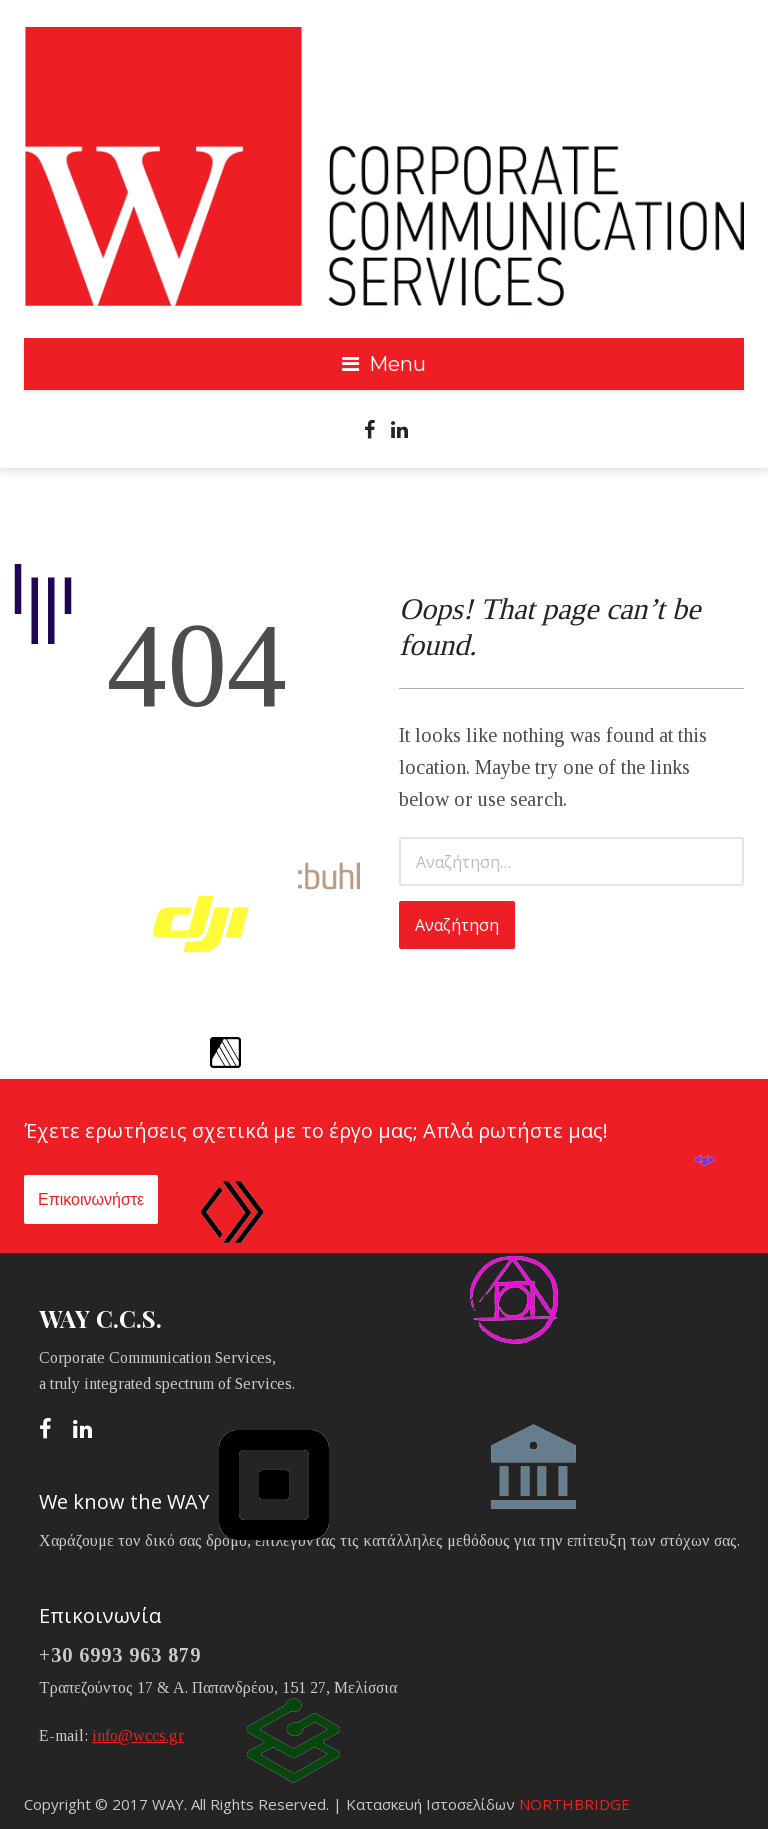 This screenshot has width=768, height=1829. Describe the element at coordinates (274, 1485) in the screenshot. I see `open the Square payment app` at that location.